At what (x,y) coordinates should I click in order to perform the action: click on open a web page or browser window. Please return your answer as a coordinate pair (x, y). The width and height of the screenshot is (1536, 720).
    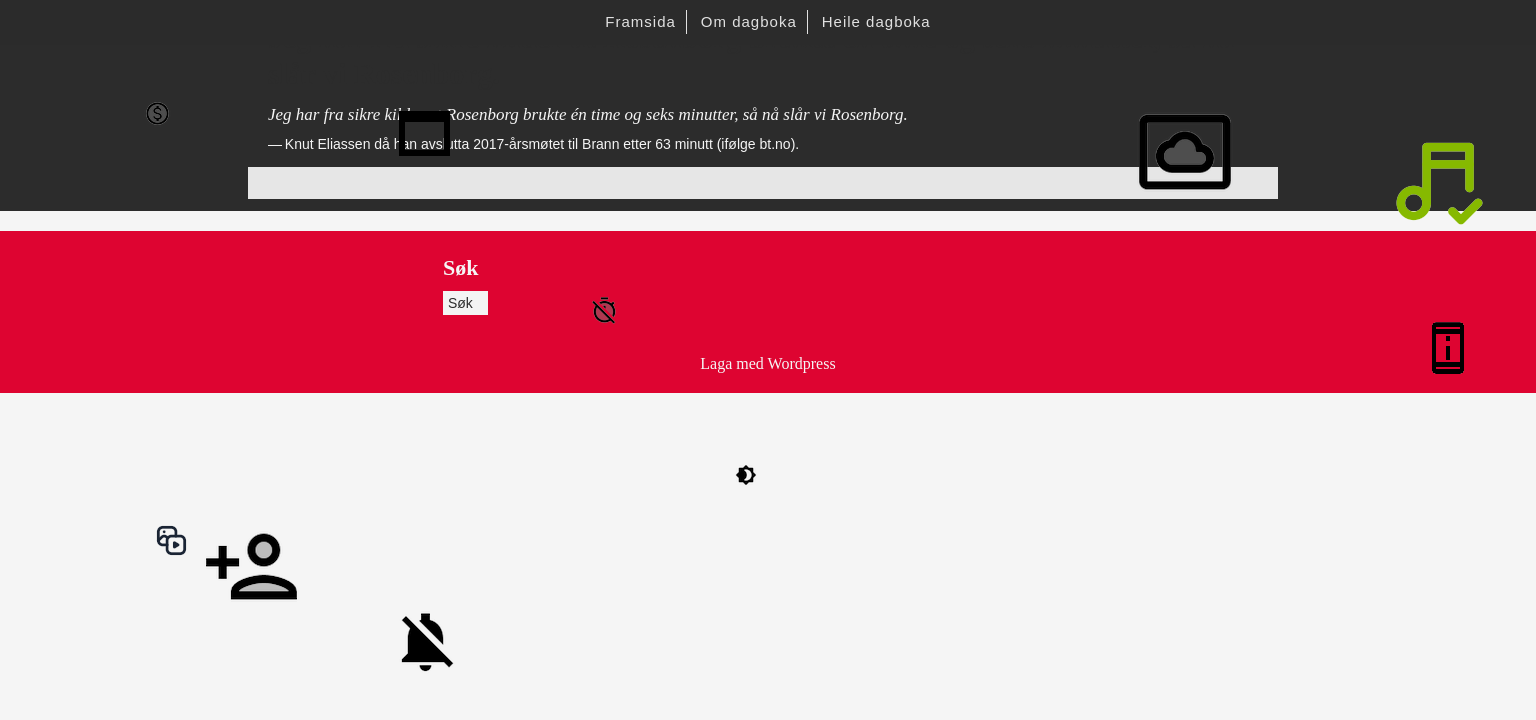
    Looking at the image, I should click on (424, 133).